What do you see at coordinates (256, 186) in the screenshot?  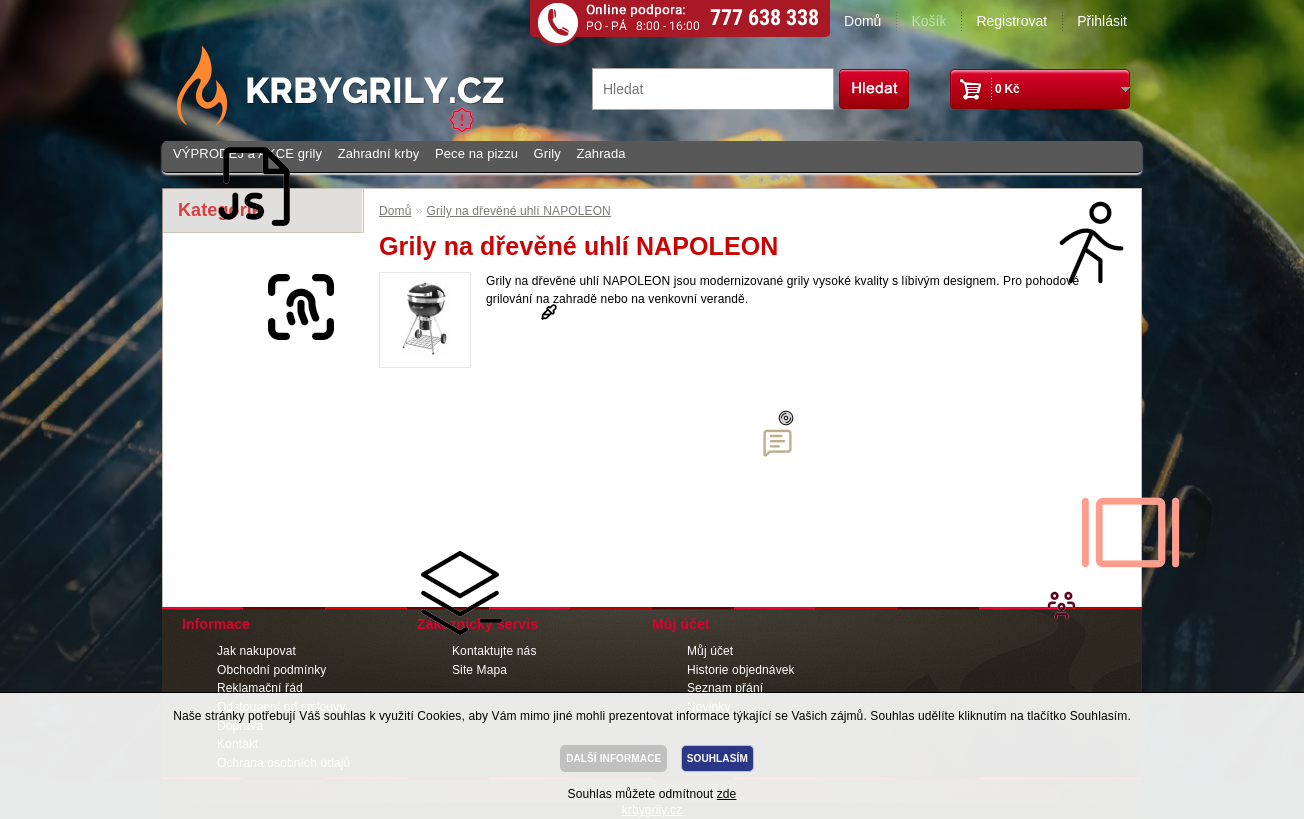 I see `javascript file` at bounding box center [256, 186].